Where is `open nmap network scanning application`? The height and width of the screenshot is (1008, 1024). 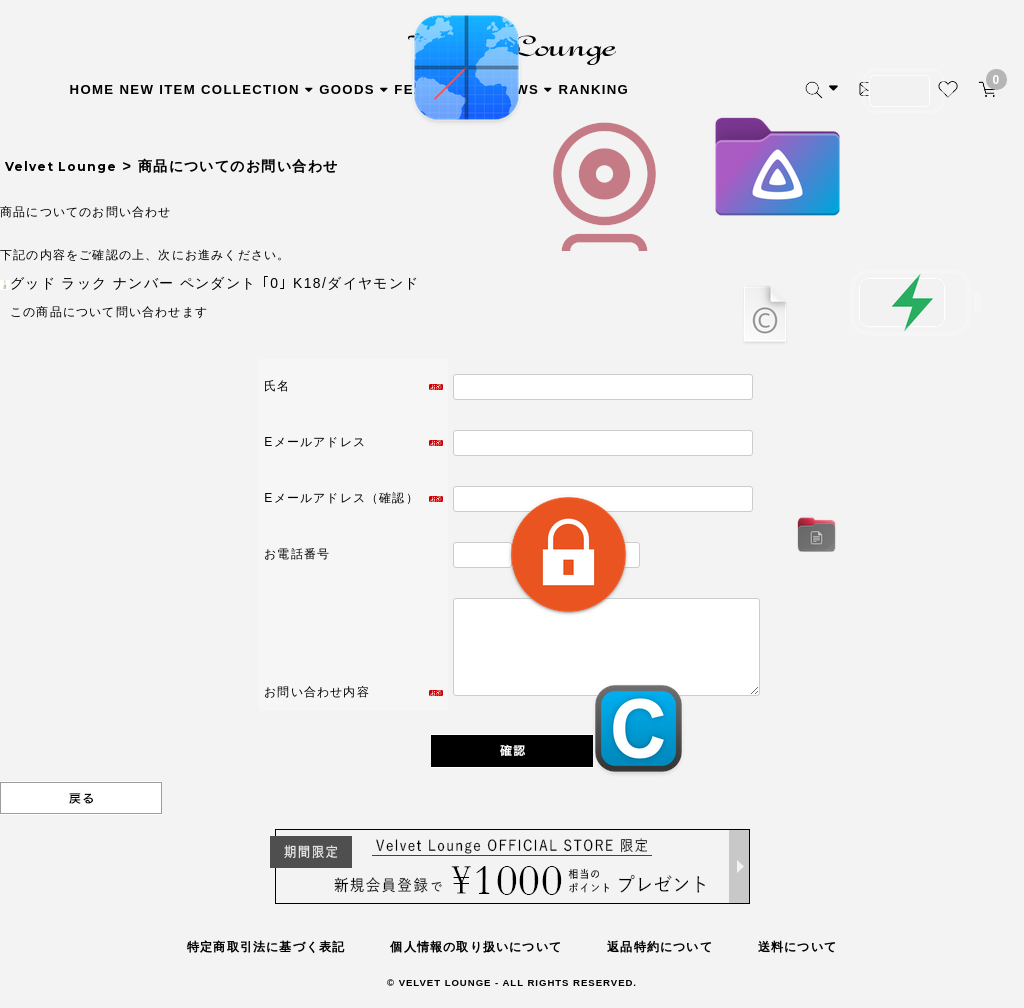 open nmap network scanning application is located at coordinates (466, 67).